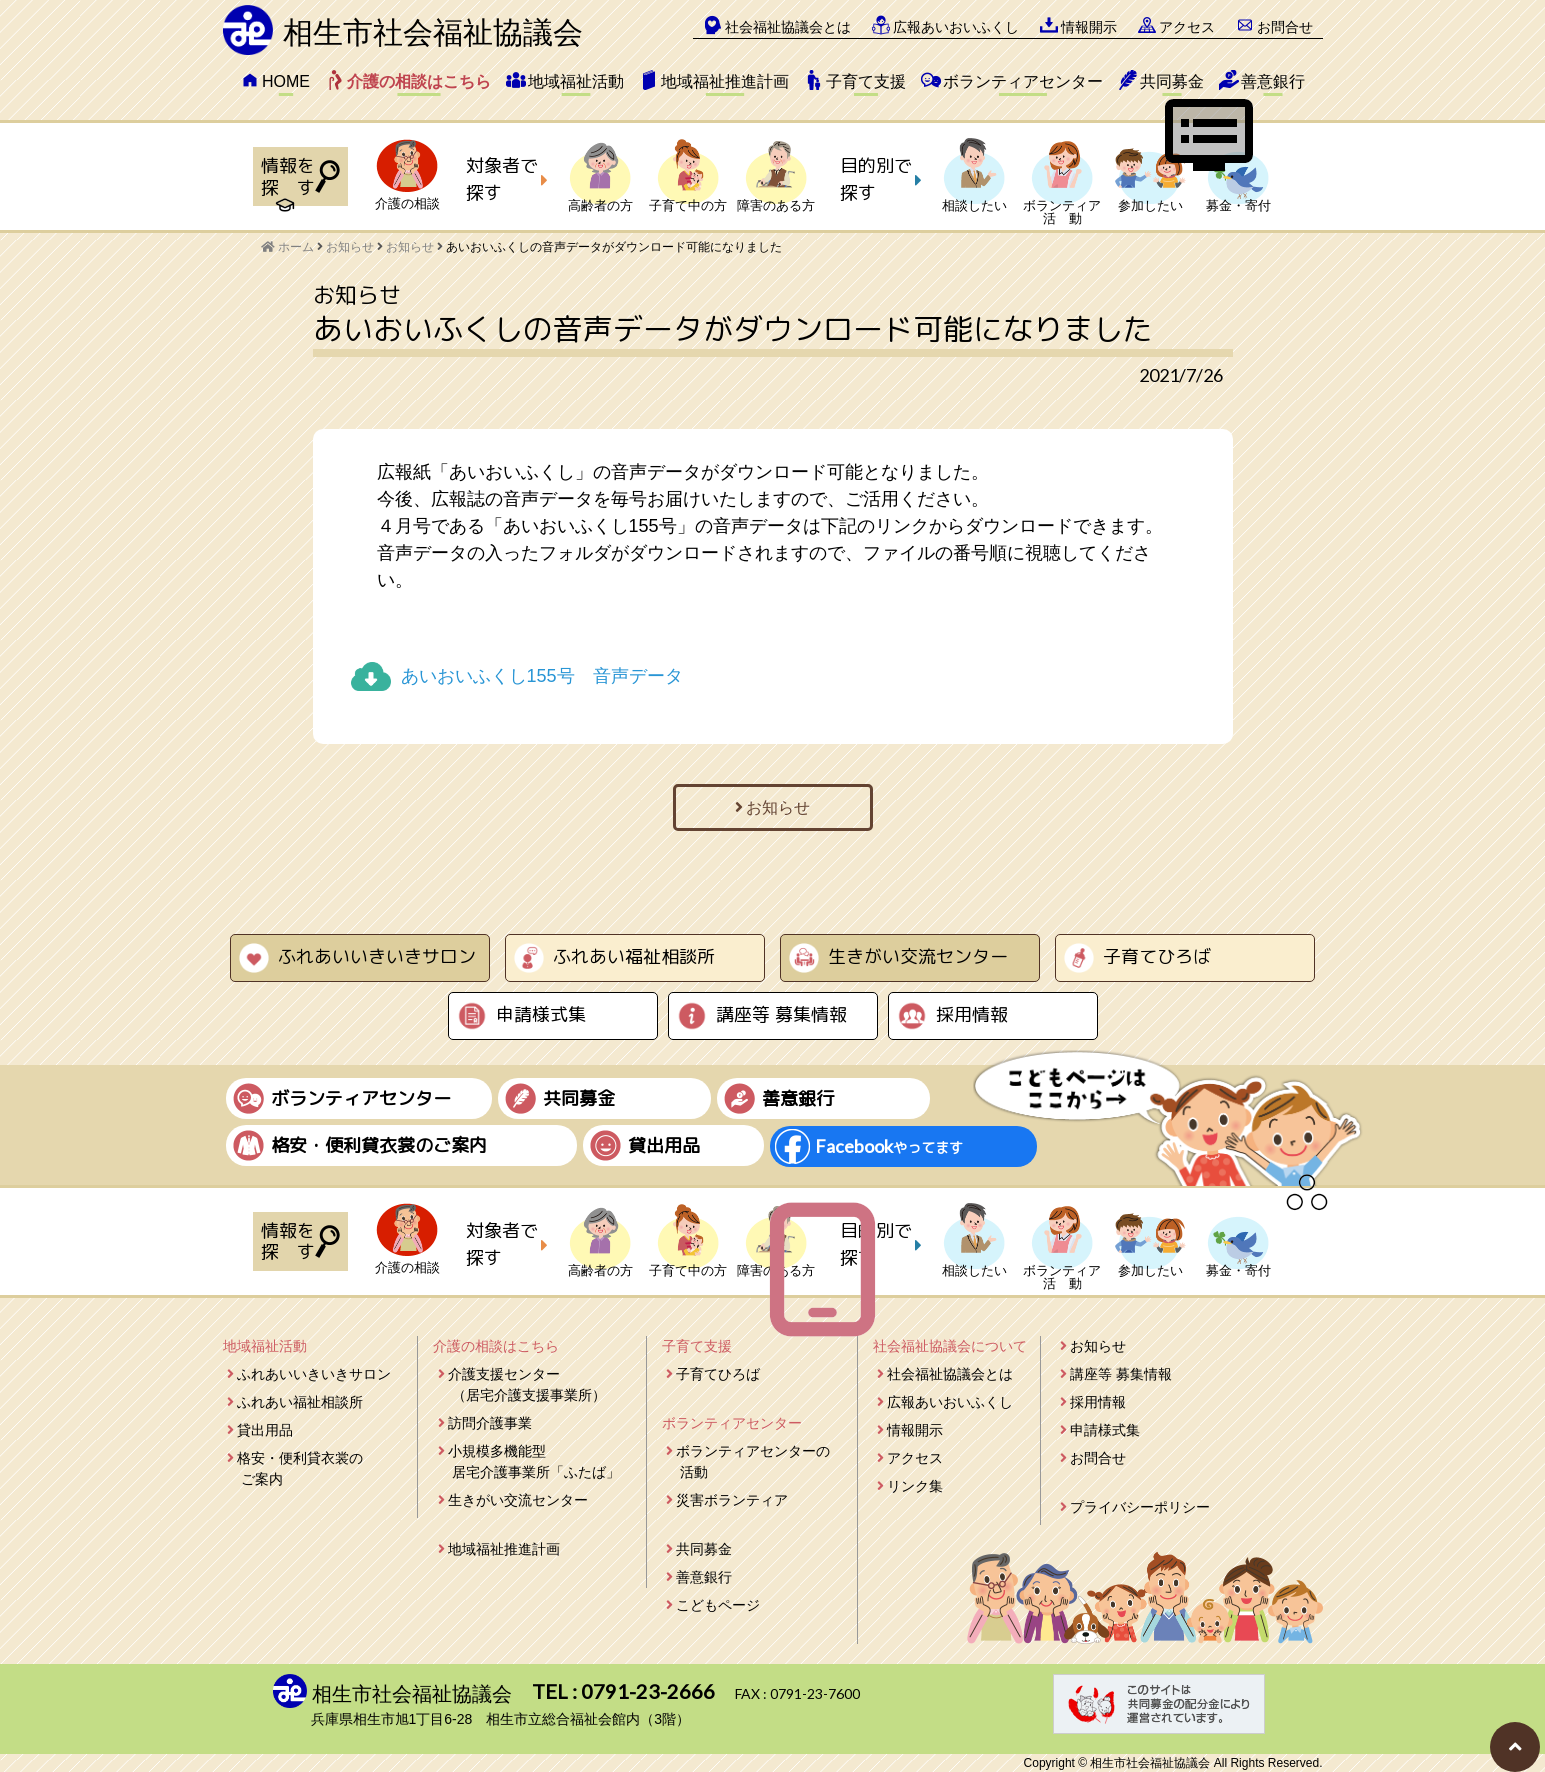  Describe the element at coordinates (1307, 1193) in the screenshot. I see `group or organize items` at that location.